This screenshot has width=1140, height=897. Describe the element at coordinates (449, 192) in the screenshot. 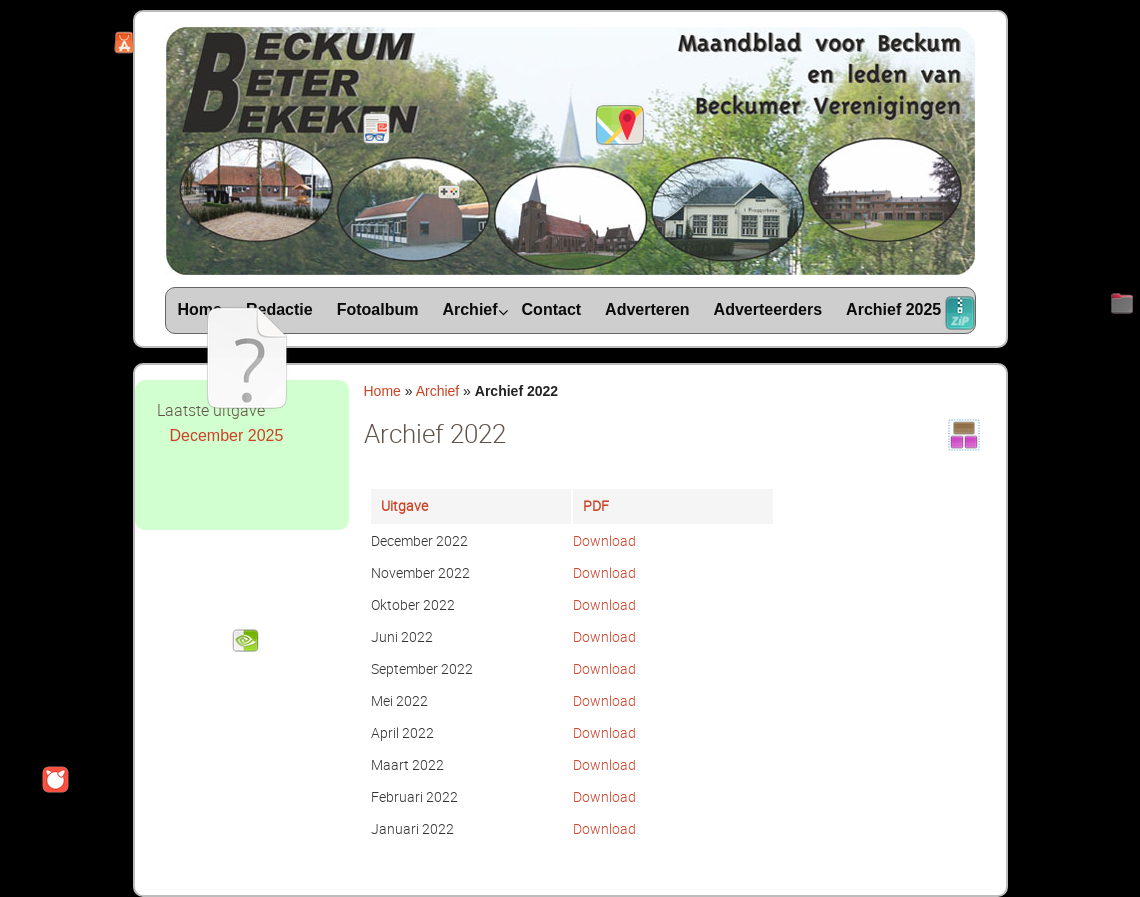

I see `open games or gaming applications` at that location.